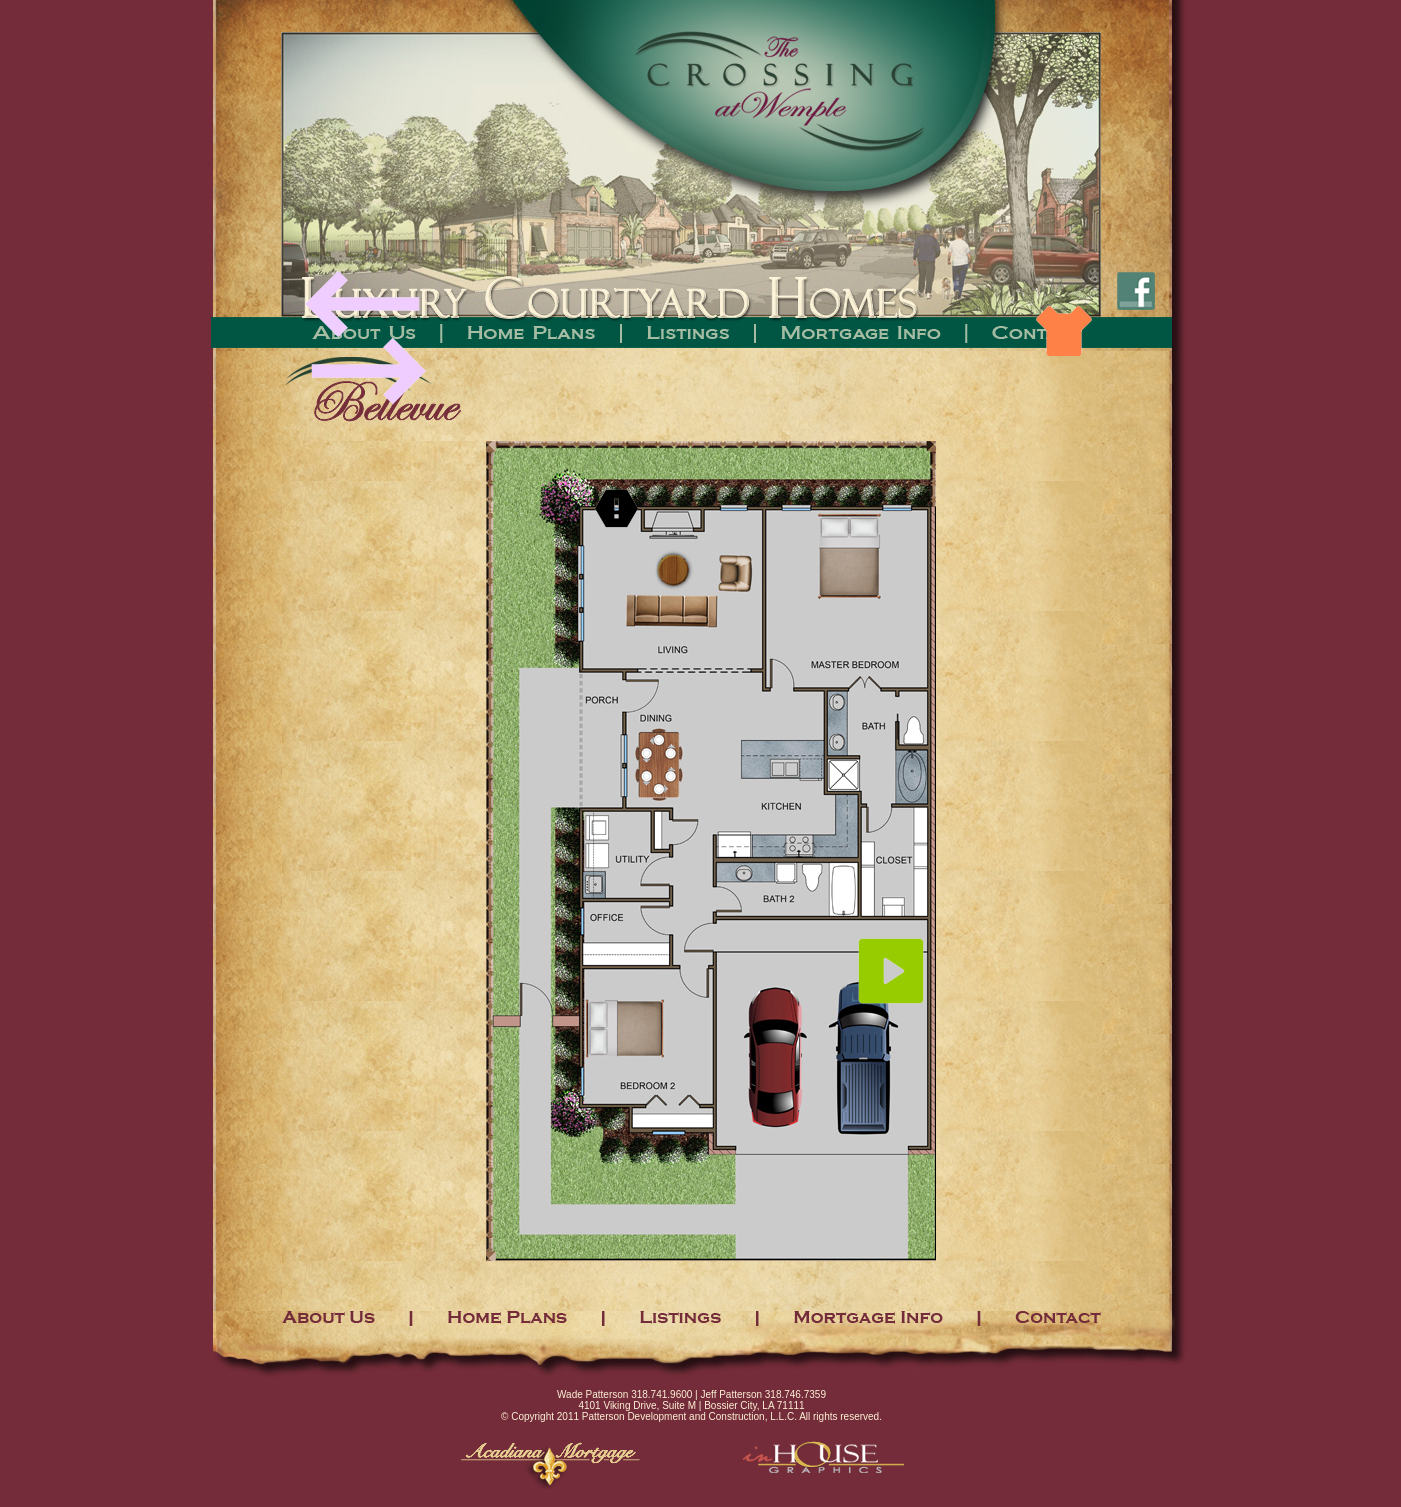 The image size is (1401, 1507). What do you see at coordinates (365, 337) in the screenshot?
I see `swap or exchange items` at bounding box center [365, 337].